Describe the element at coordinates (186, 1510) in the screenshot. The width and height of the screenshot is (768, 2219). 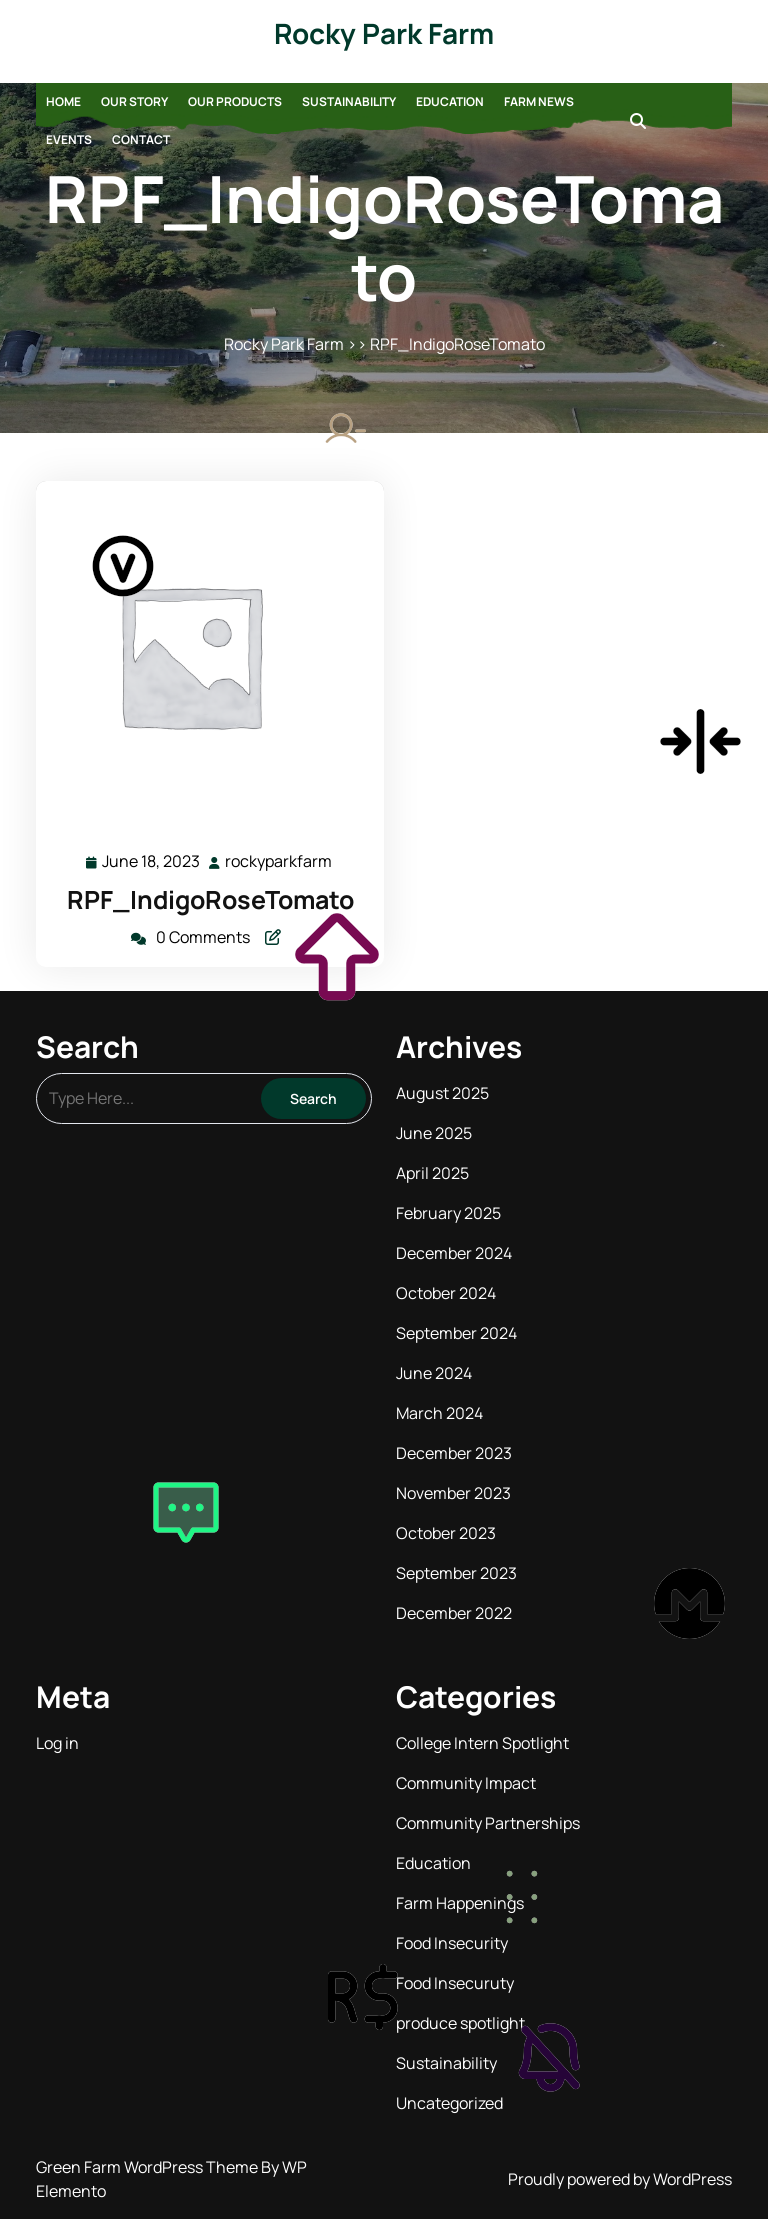
I see `open chat or messaging` at that location.